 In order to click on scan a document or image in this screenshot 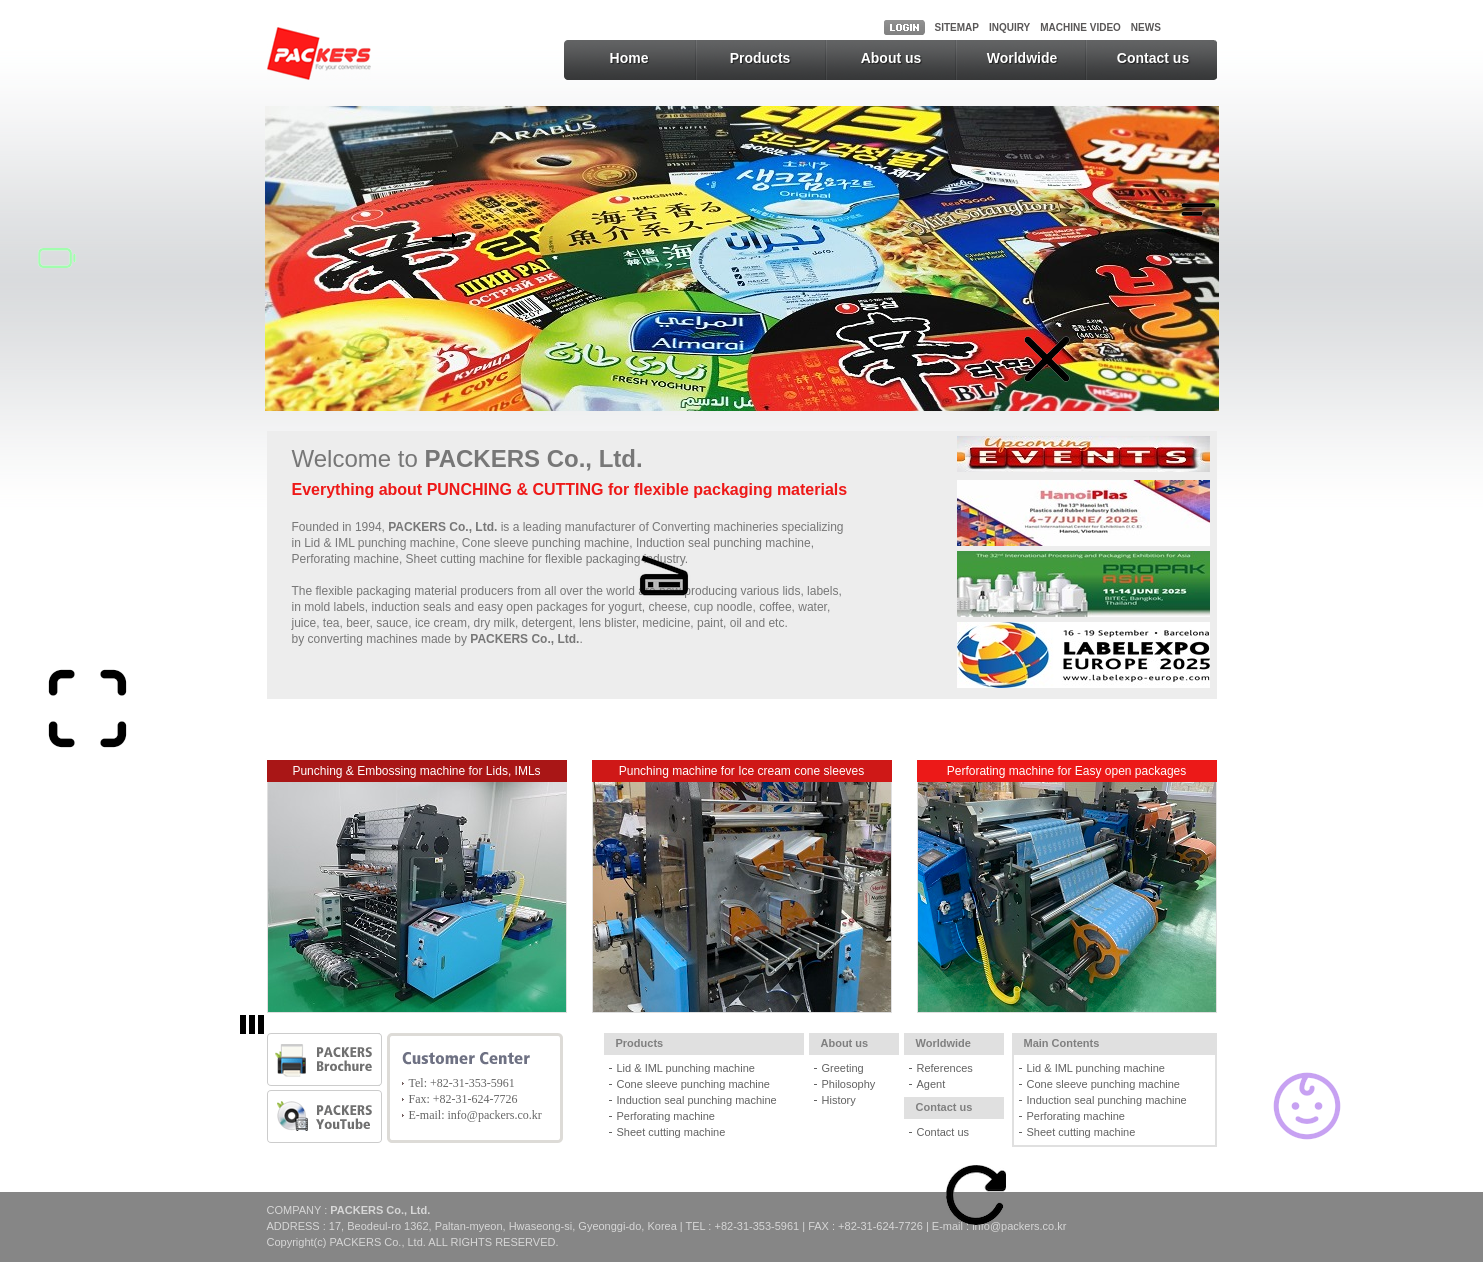, I will do `click(664, 574)`.